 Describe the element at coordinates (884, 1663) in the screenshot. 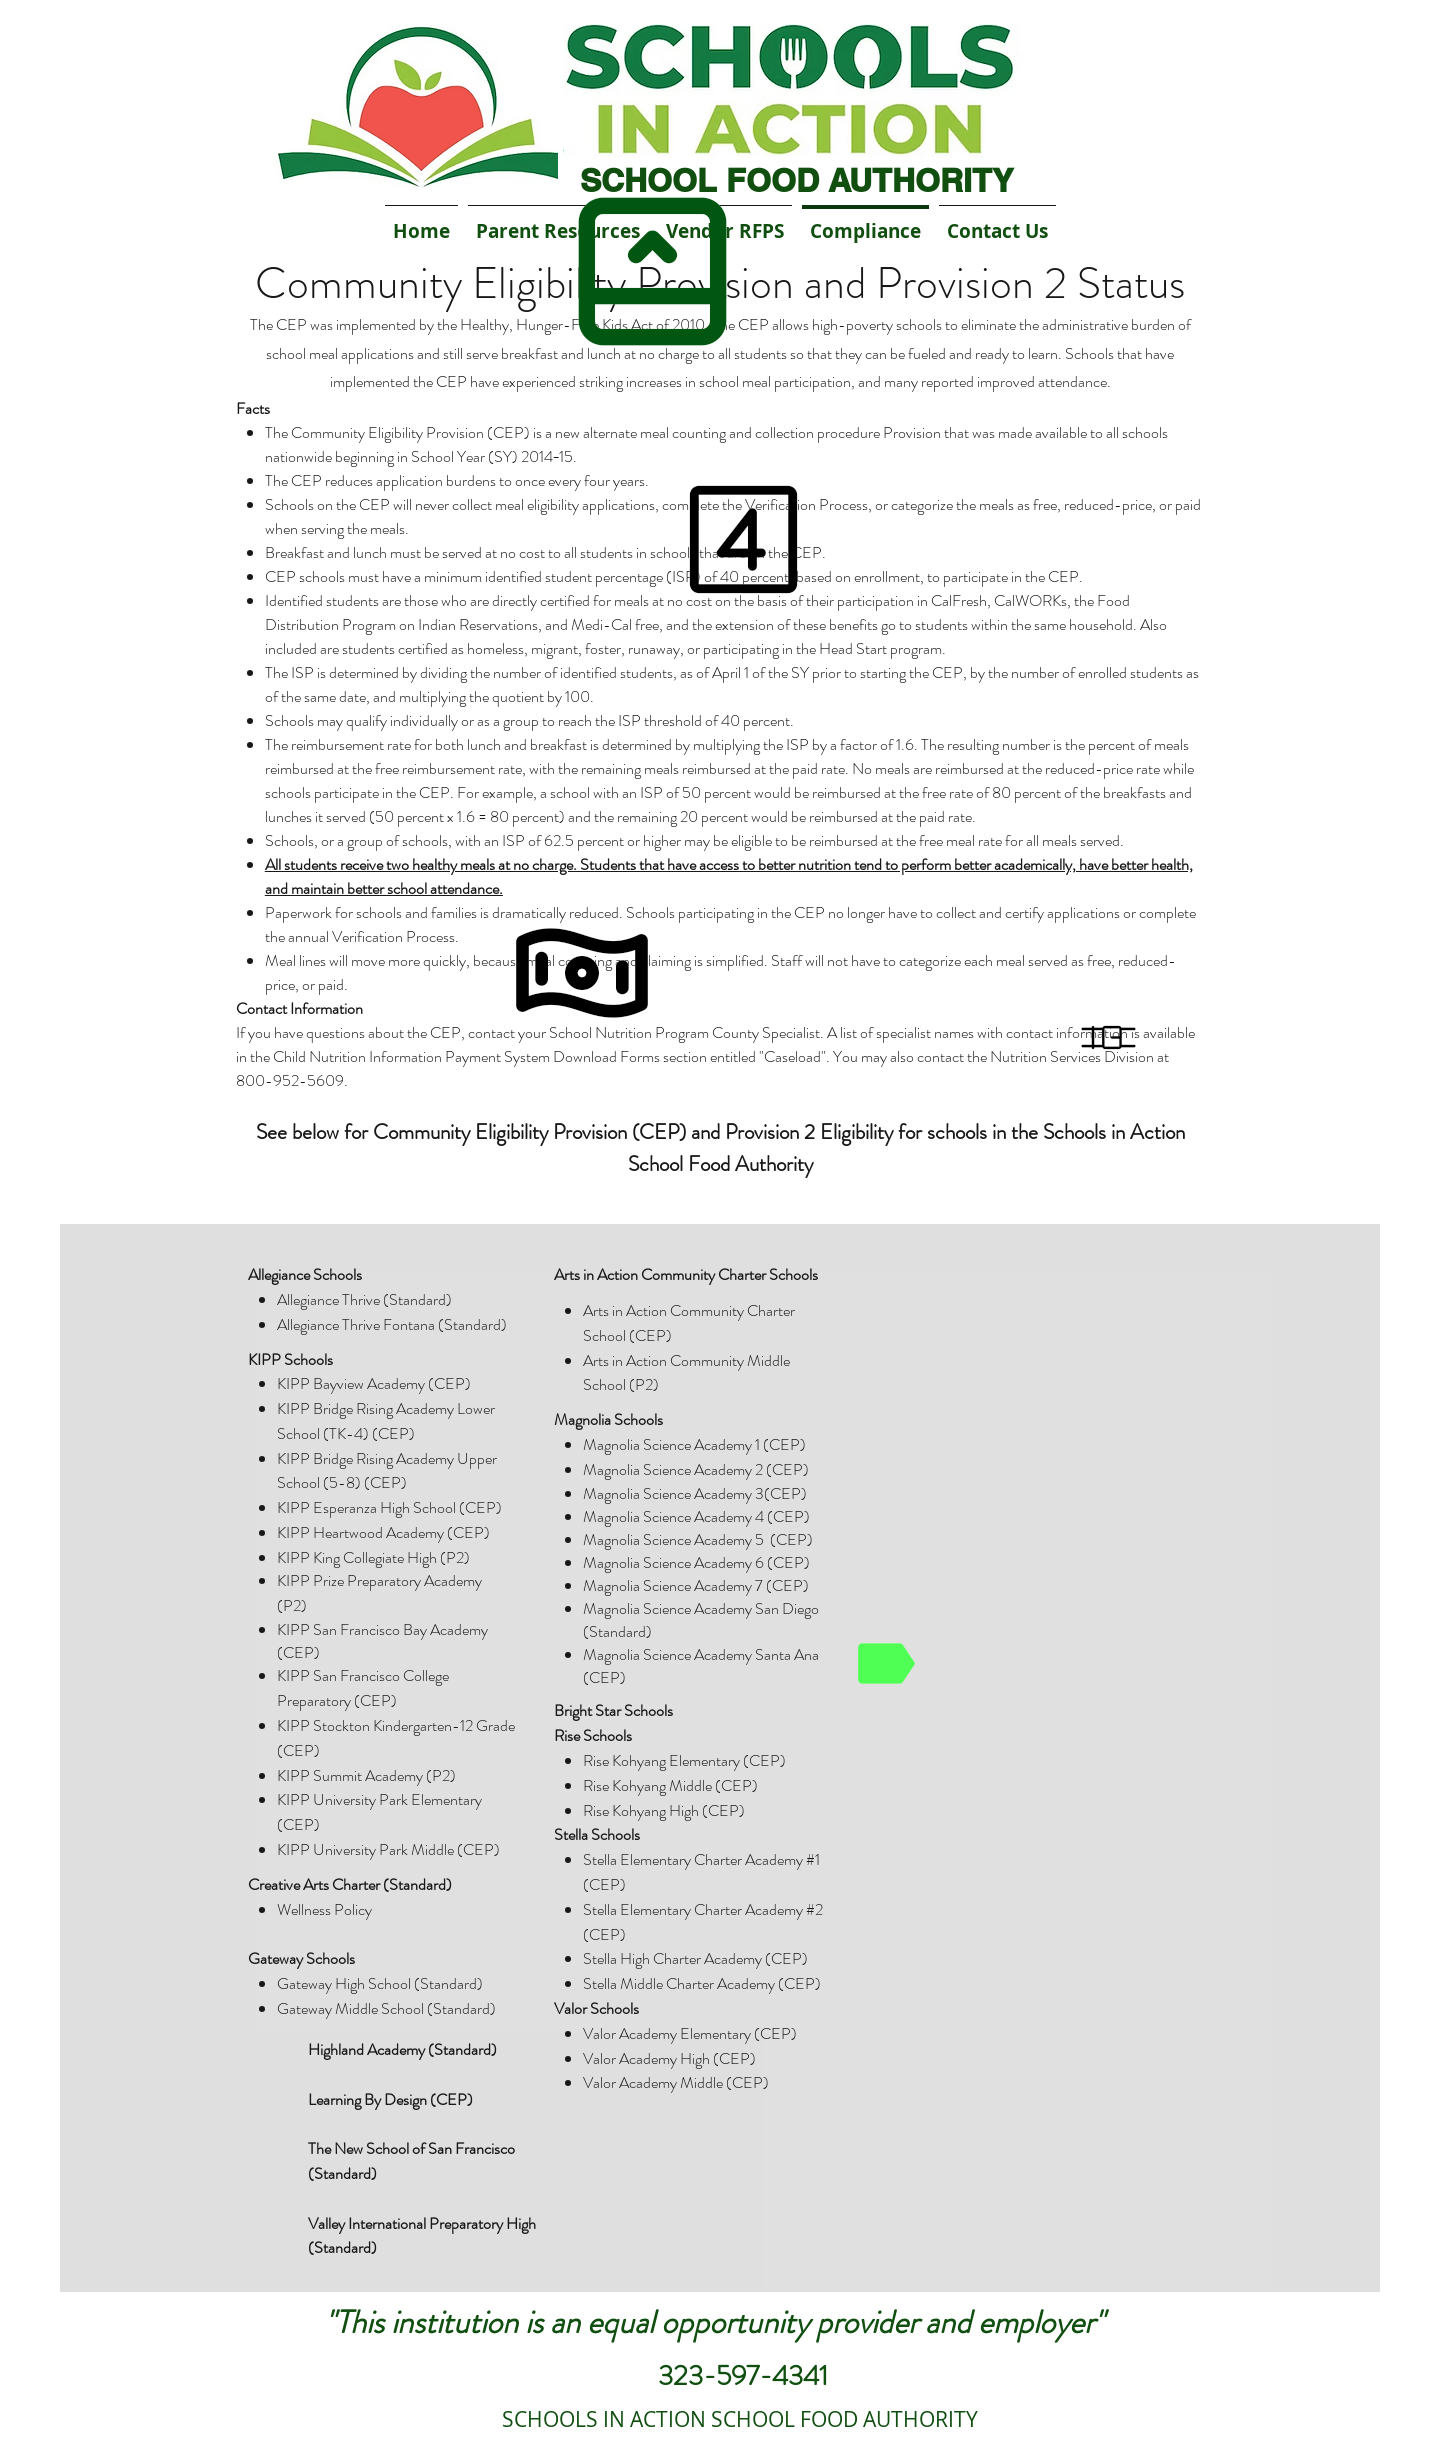

I see `add a tag or label to an item` at that location.